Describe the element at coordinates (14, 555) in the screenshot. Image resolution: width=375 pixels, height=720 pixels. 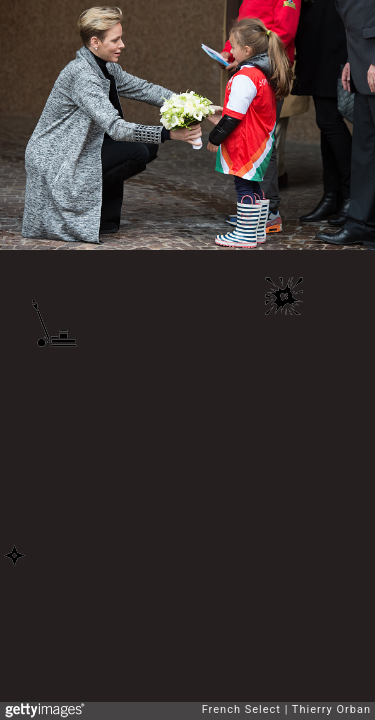
I see `throwing star weapon in a game inventory` at that location.